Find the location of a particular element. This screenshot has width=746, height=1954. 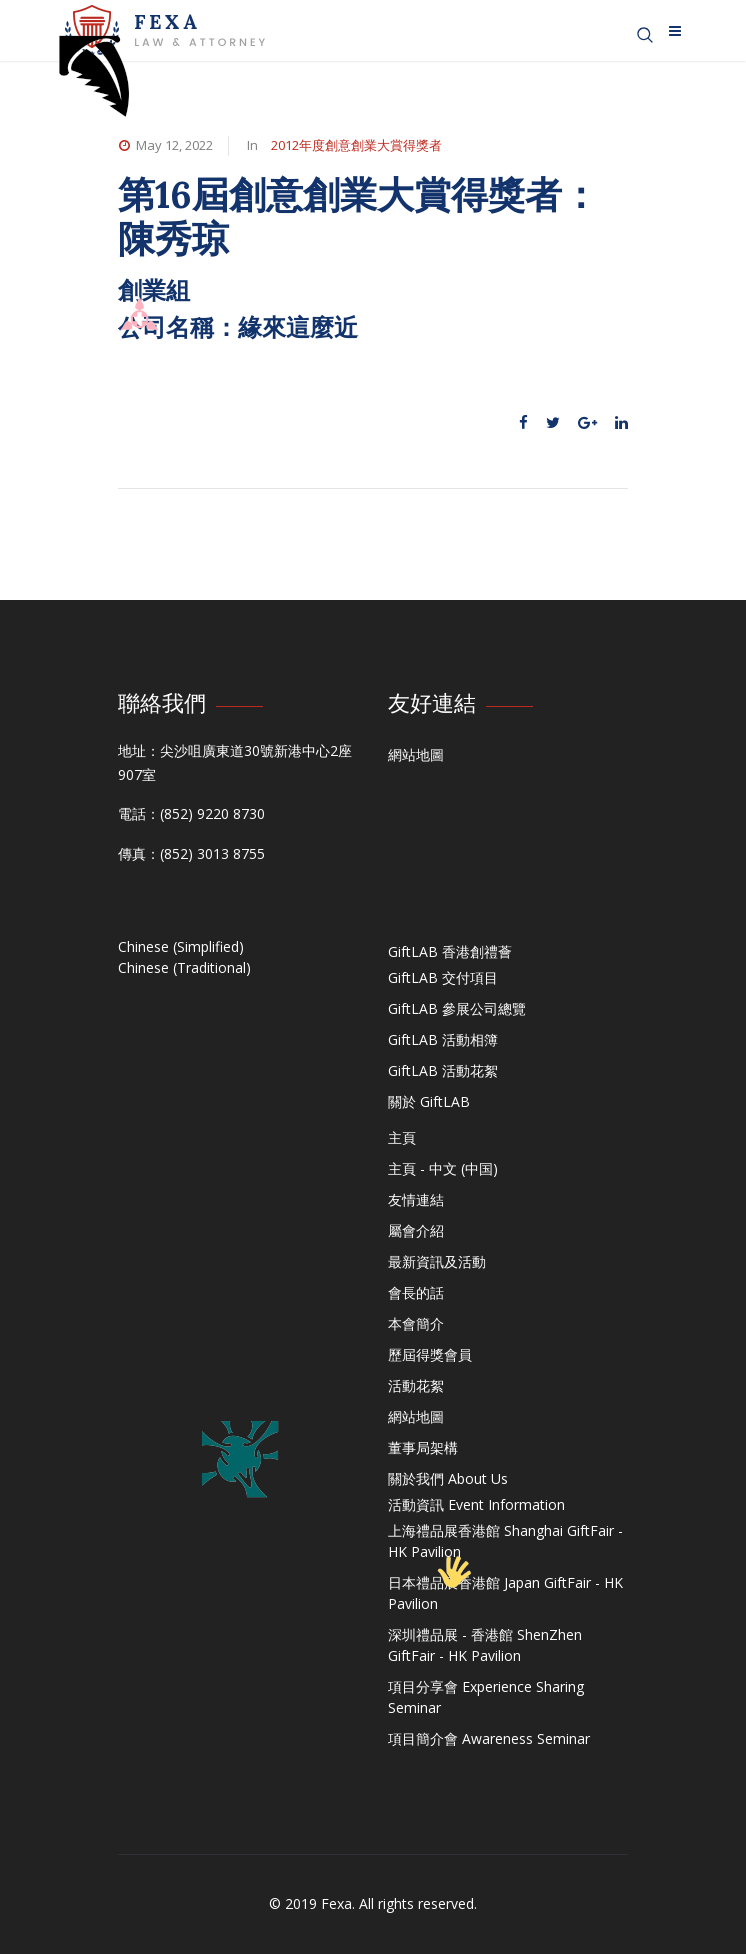

view character health or organ status is located at coordinates (240, 1459).